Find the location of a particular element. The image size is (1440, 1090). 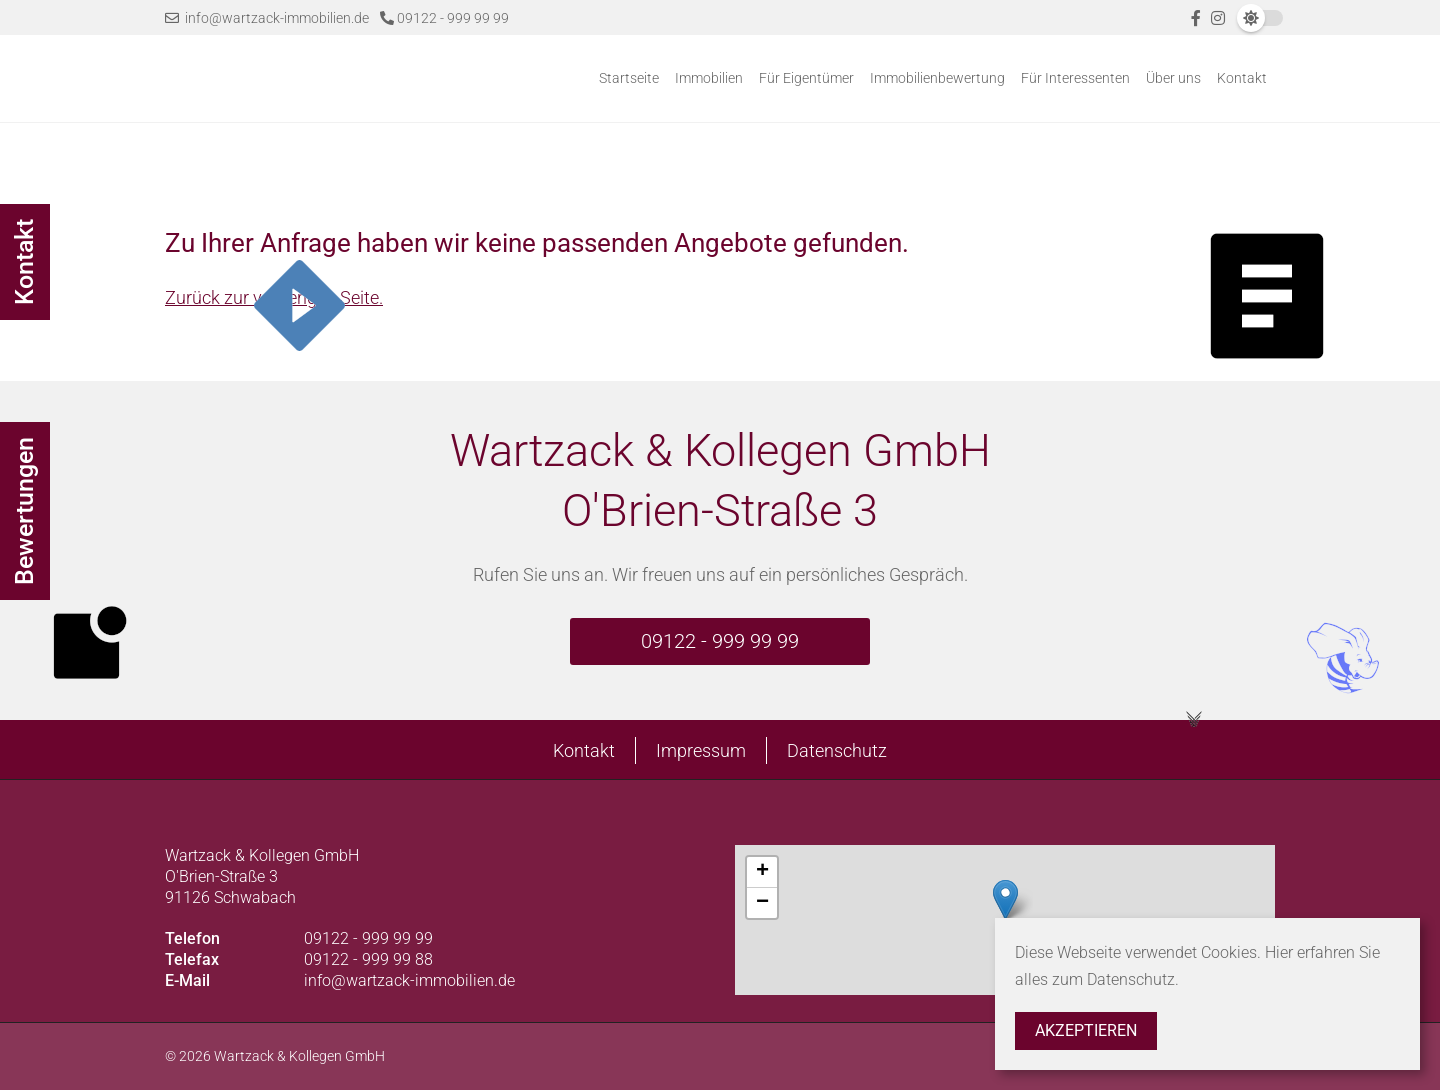

apache hive data warehouse software logo is located at coordinates (1343, 658).